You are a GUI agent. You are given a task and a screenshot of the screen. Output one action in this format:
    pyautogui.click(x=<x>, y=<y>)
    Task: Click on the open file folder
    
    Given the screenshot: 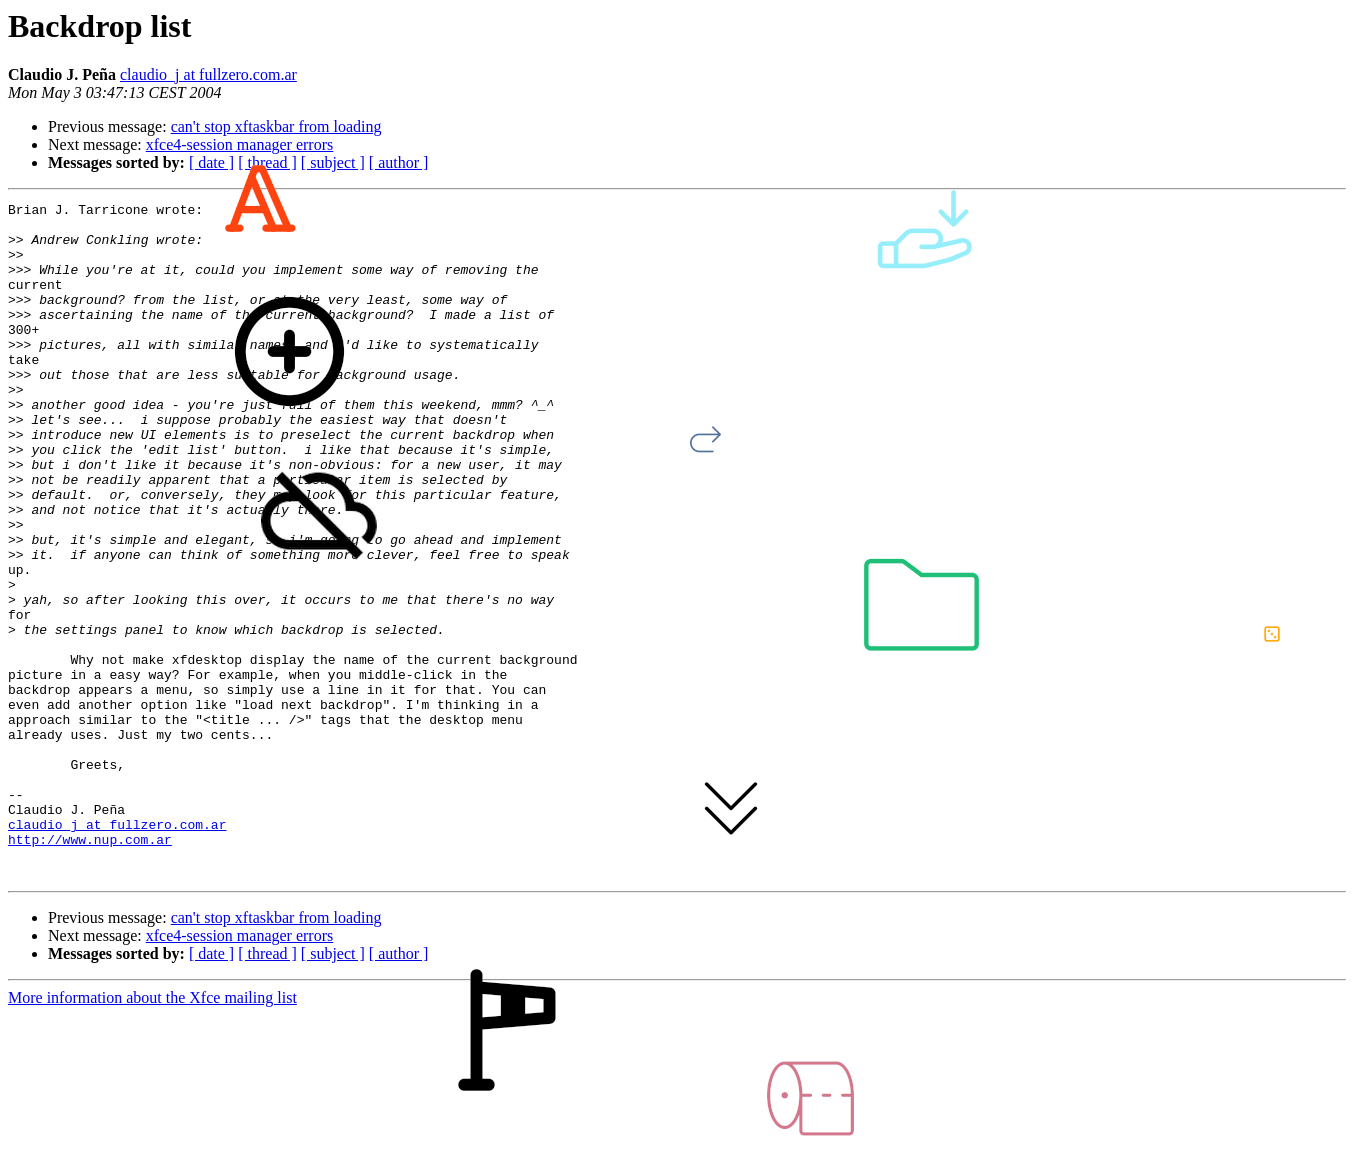 What is the action you would take?
    pyautogui.click(x=921, y=602)
    